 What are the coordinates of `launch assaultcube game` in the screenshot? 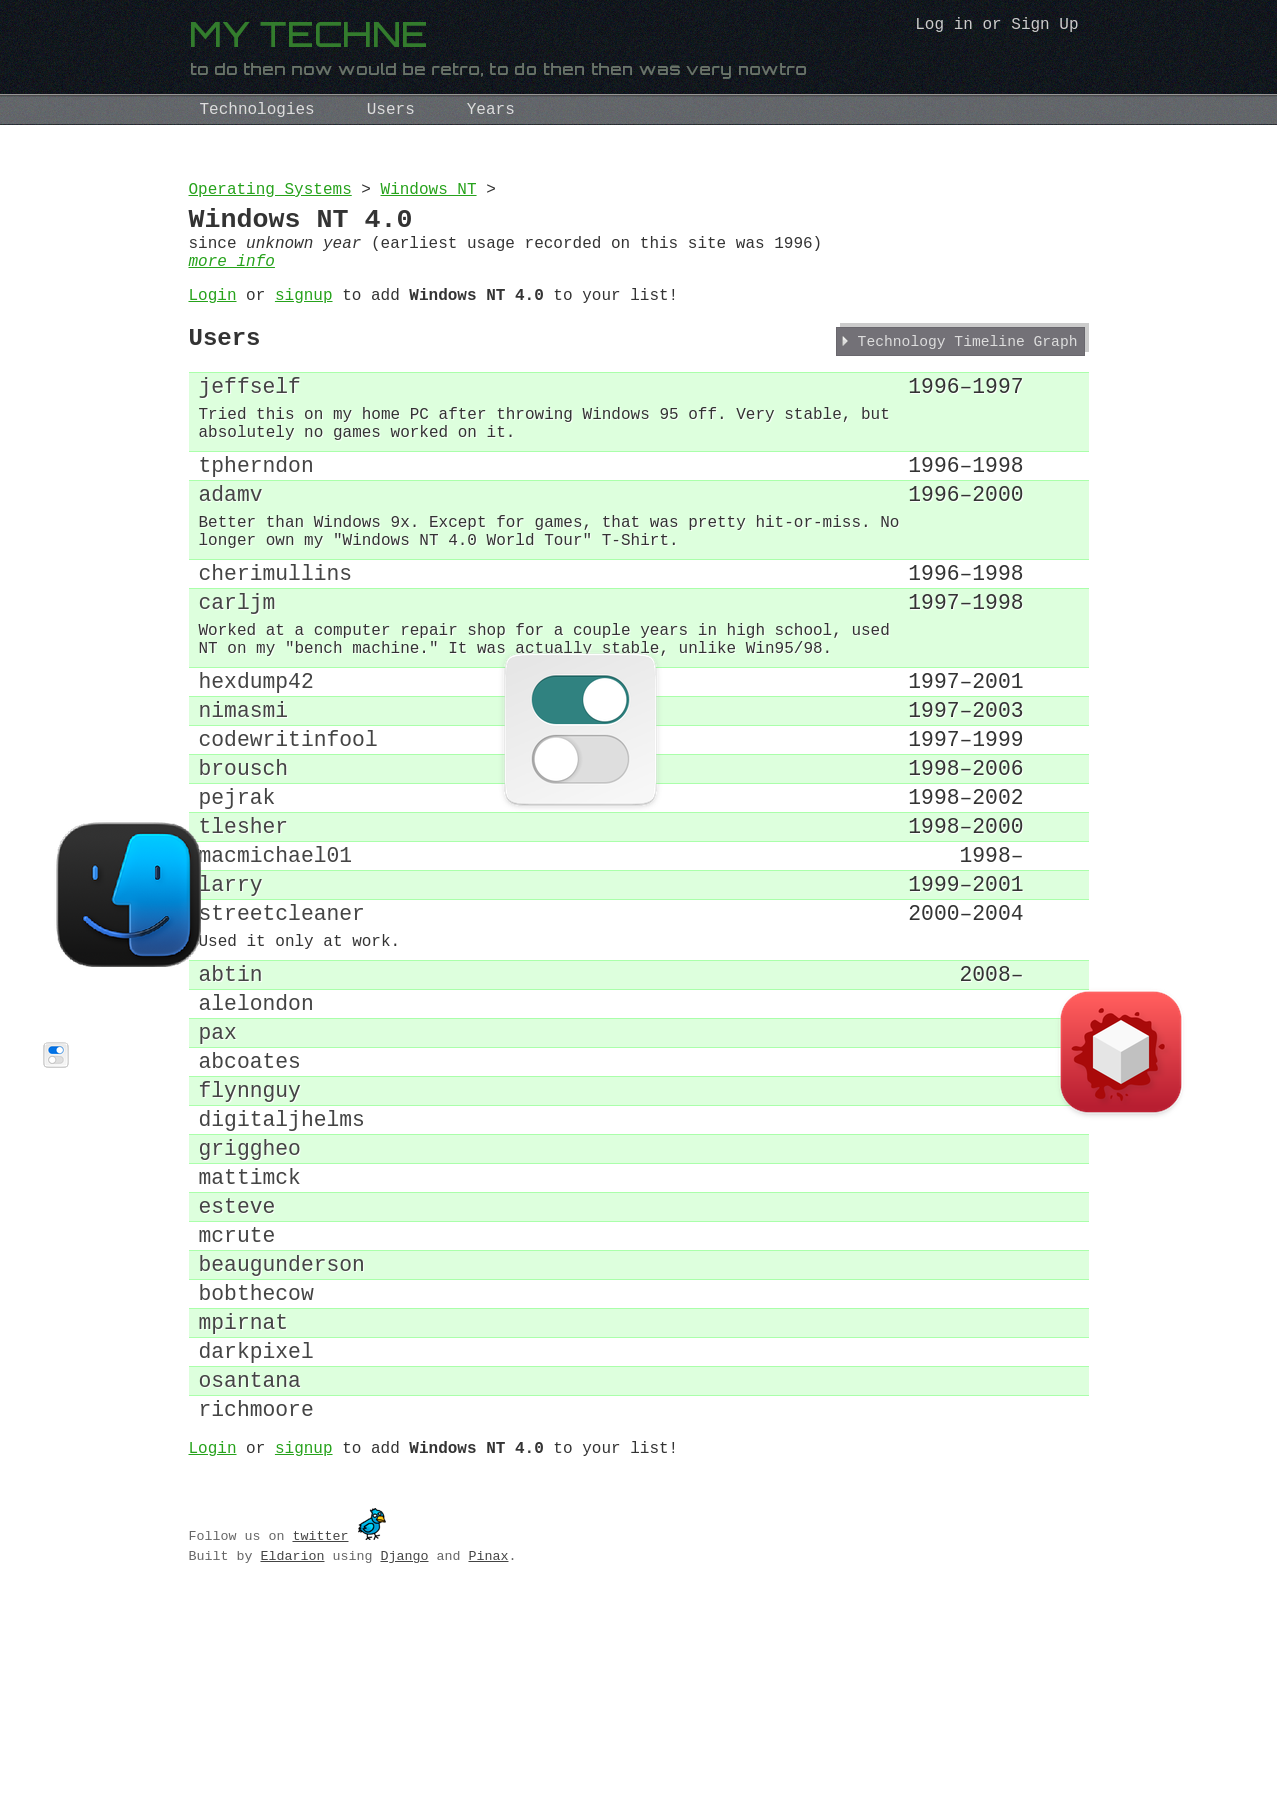 It's located at (1121, 1052).